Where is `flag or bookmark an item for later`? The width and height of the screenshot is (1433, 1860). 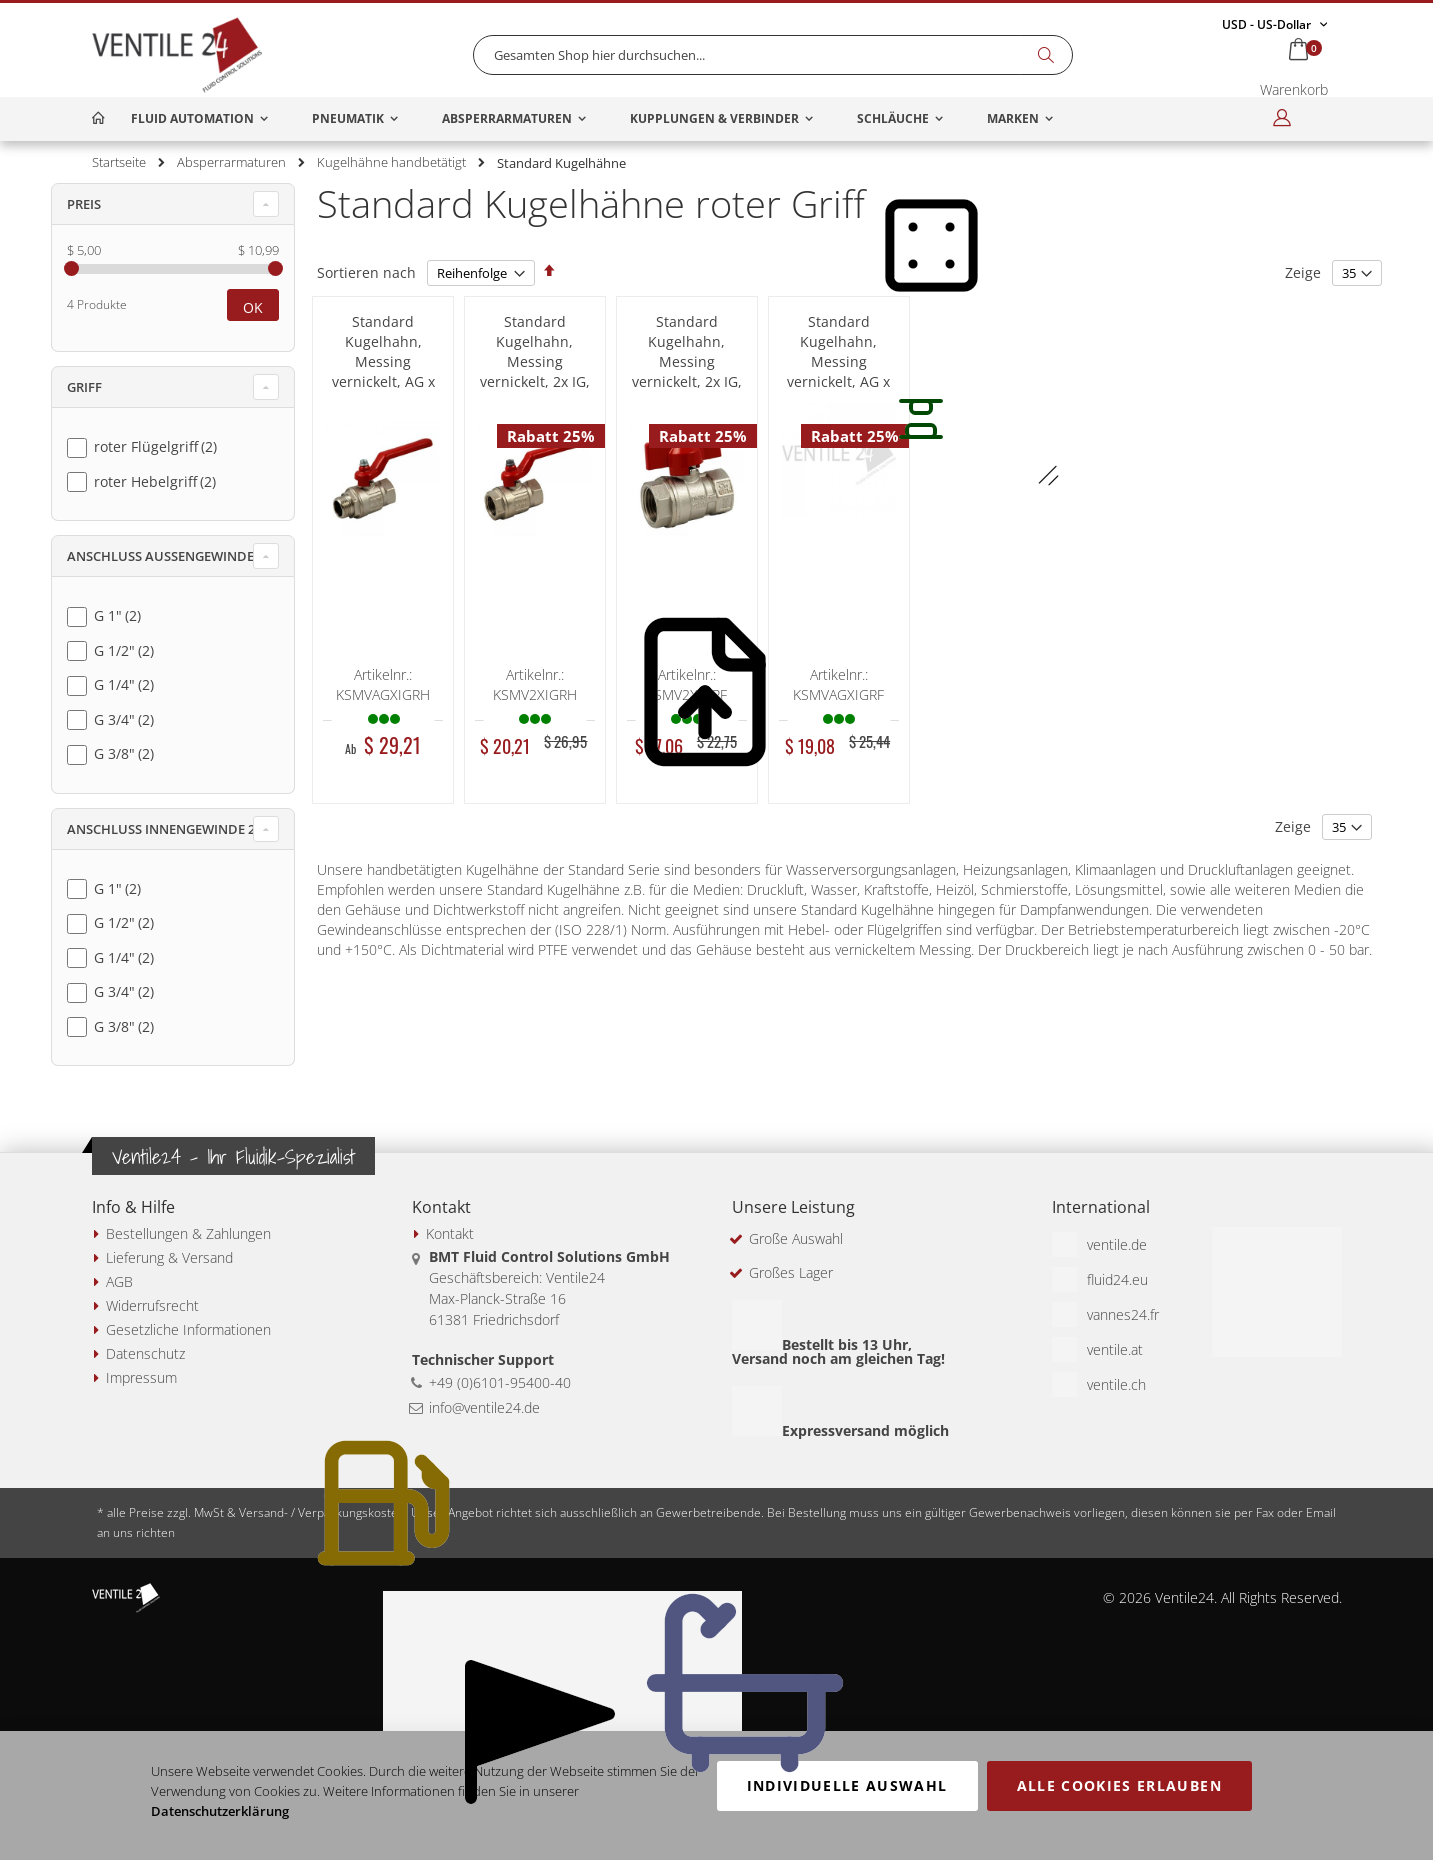
flag or bookmark an item for later is located at coordinates (525, 1732).